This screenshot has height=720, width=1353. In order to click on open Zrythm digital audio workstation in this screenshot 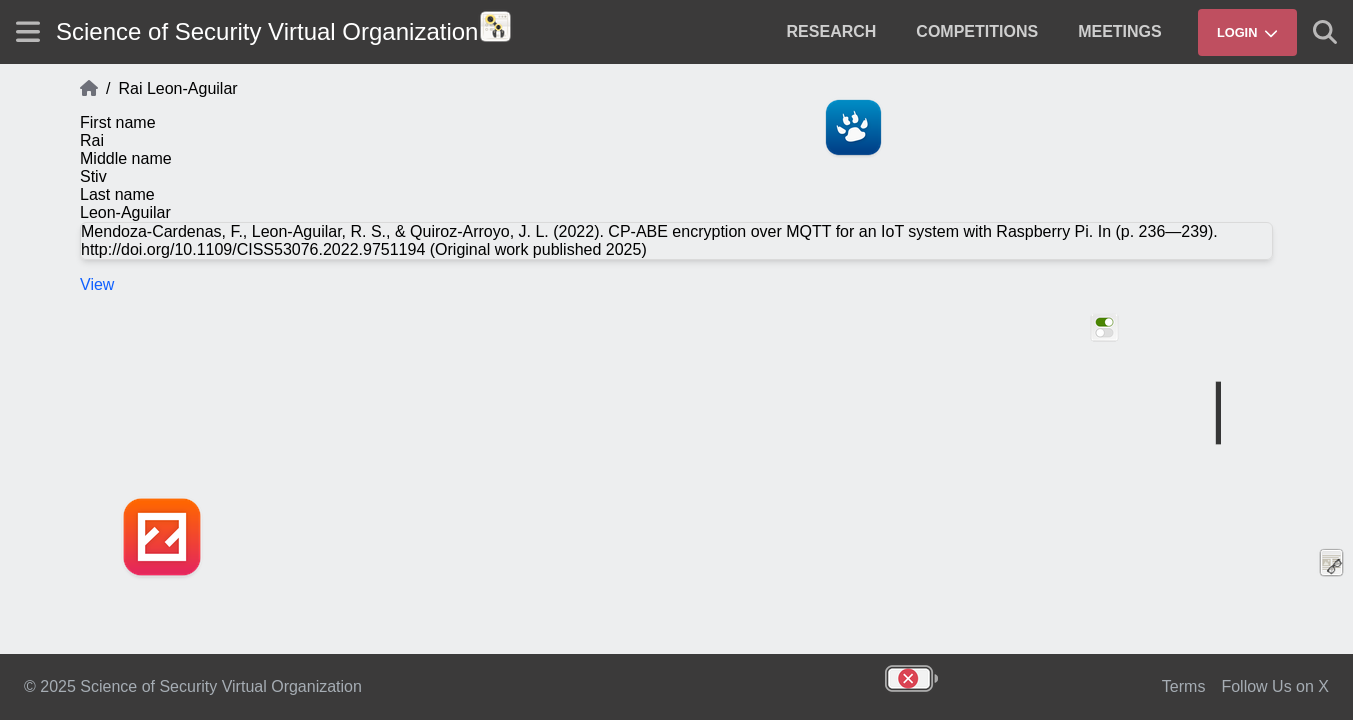, I will do `click(162, 537)`.